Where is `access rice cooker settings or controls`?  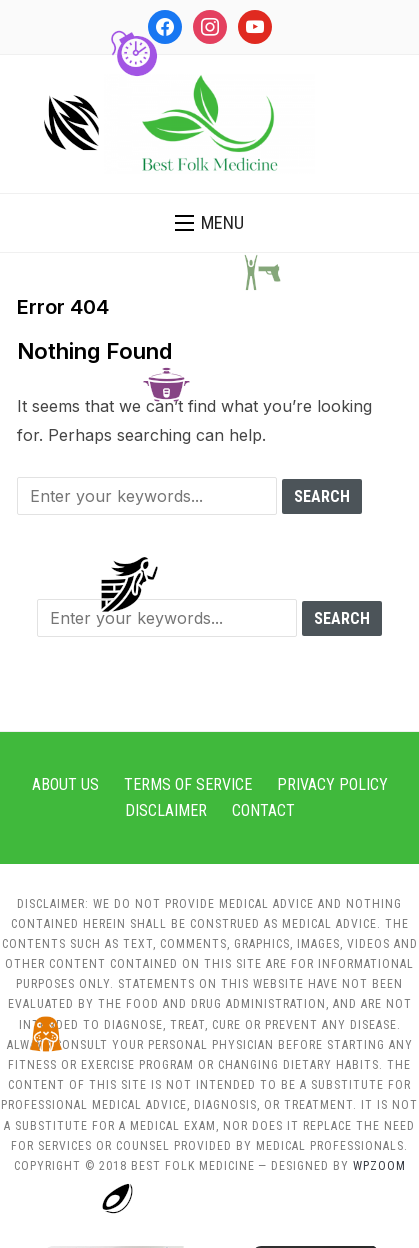
access rice cooker settings or controls is located at coordinates (166, 381).